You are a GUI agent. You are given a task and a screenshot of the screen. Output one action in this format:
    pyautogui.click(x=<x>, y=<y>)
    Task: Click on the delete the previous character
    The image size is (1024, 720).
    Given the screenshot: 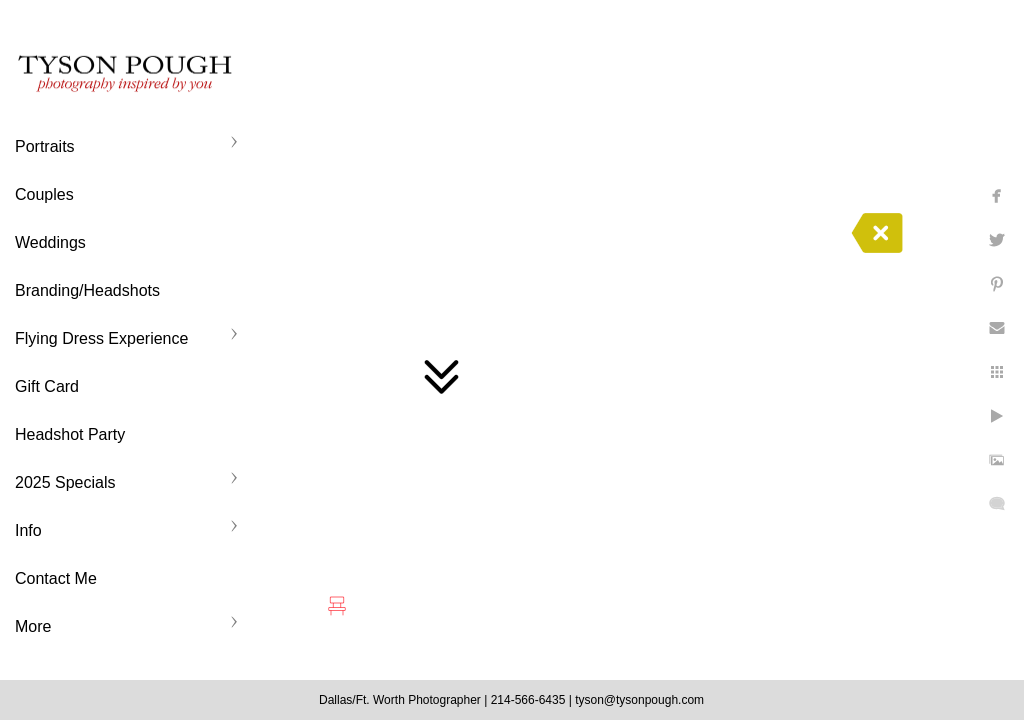 What is the action you would take?
    pyautogui.click(x=879, y=233)
    